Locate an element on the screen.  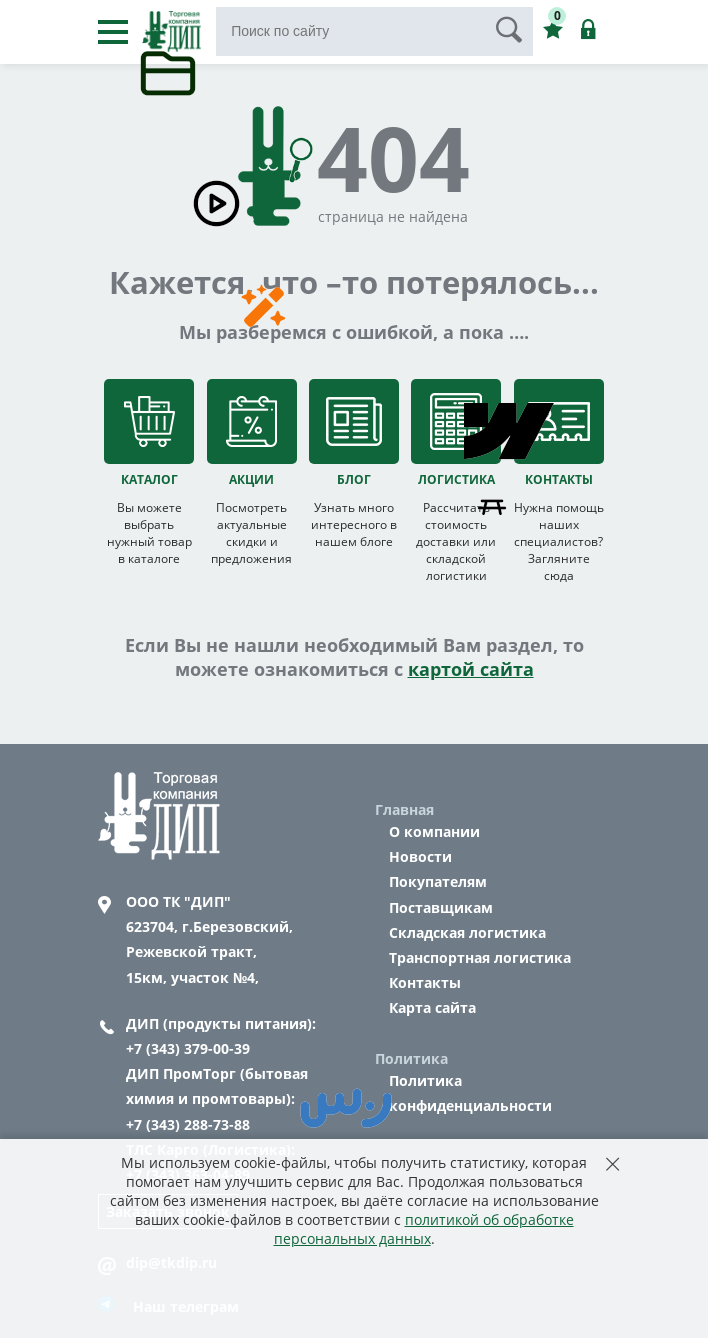
play media or video content is located at coordinates (216, 203).